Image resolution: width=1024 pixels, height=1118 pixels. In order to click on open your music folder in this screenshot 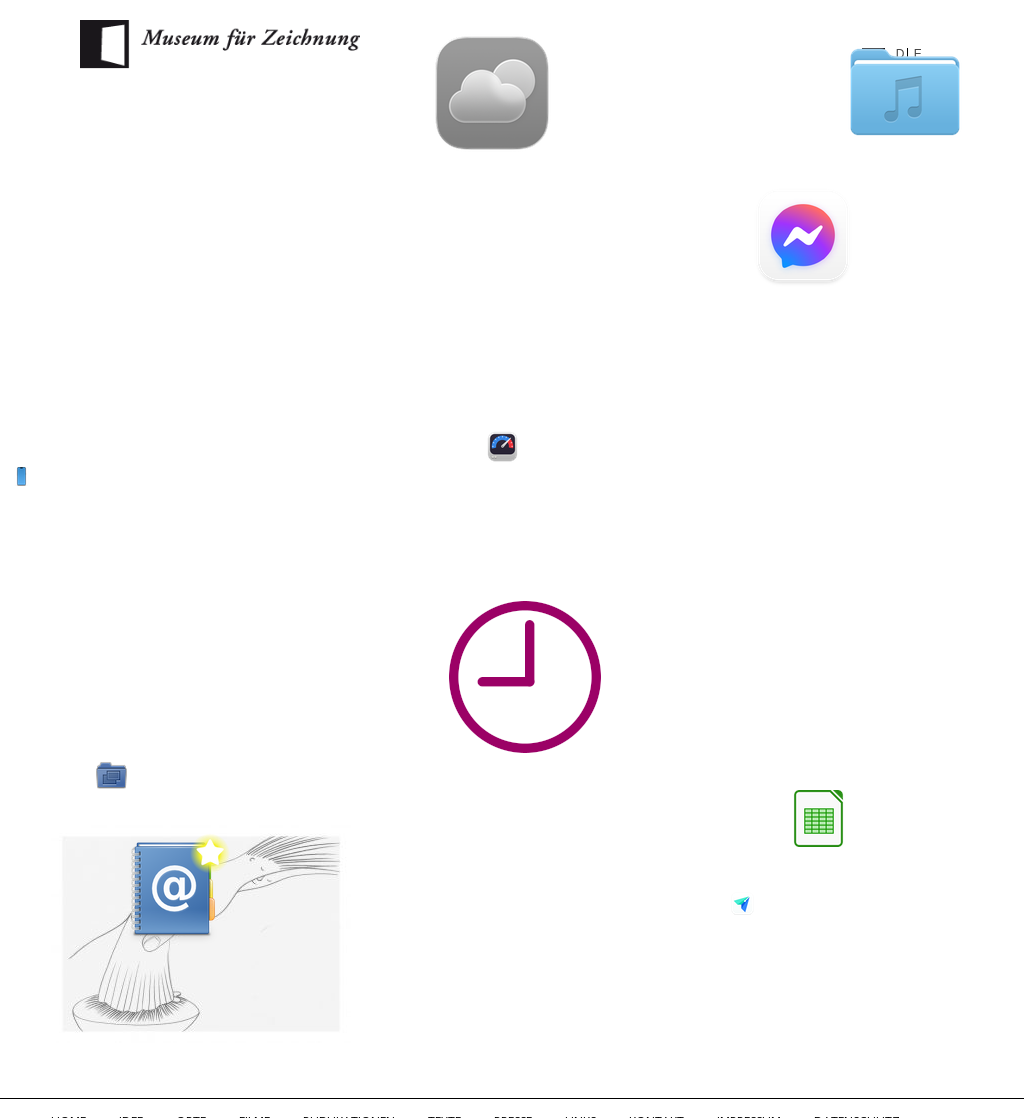, I will do `click(905, 92)`.